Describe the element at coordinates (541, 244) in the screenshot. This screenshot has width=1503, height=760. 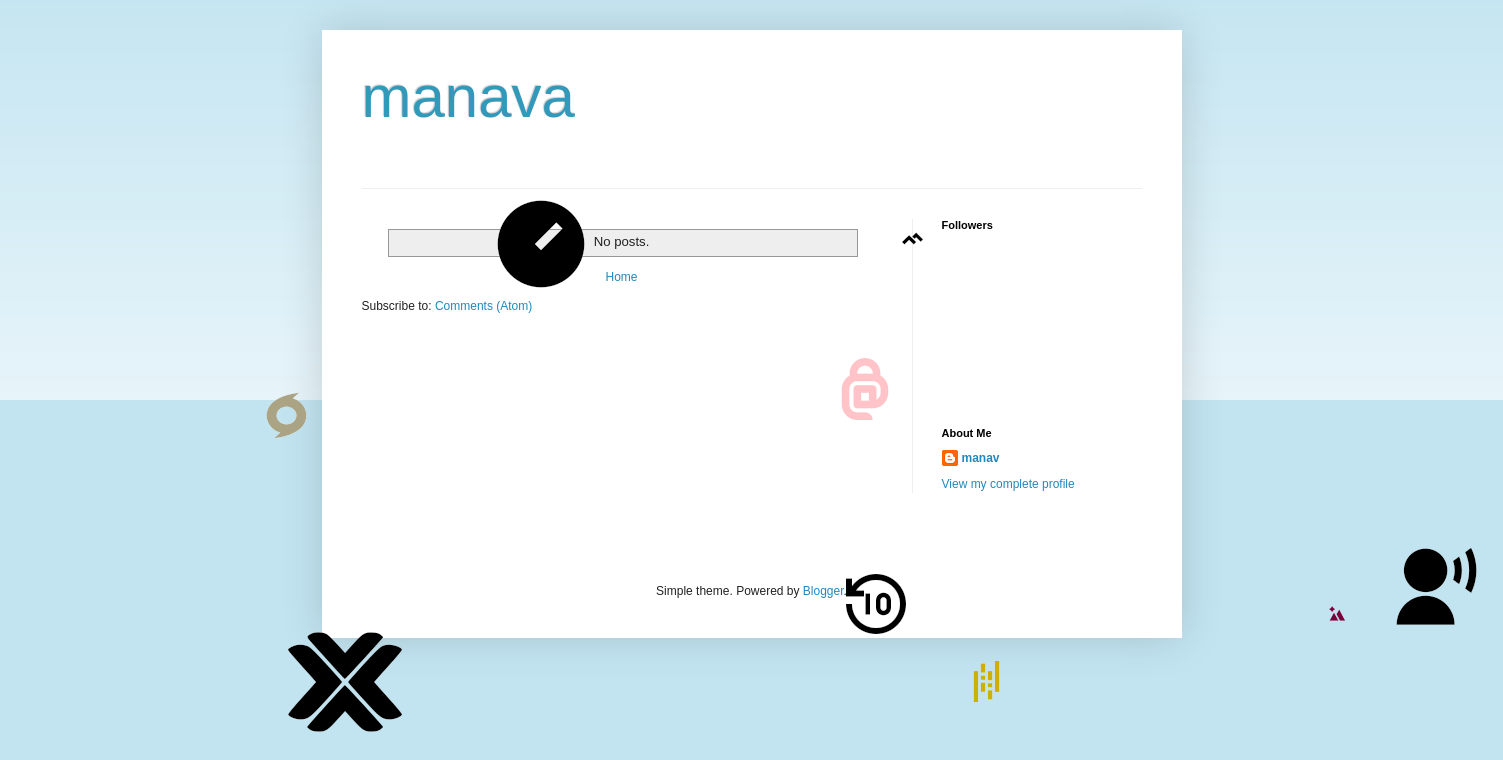
I see `start or set a timer` at that location.